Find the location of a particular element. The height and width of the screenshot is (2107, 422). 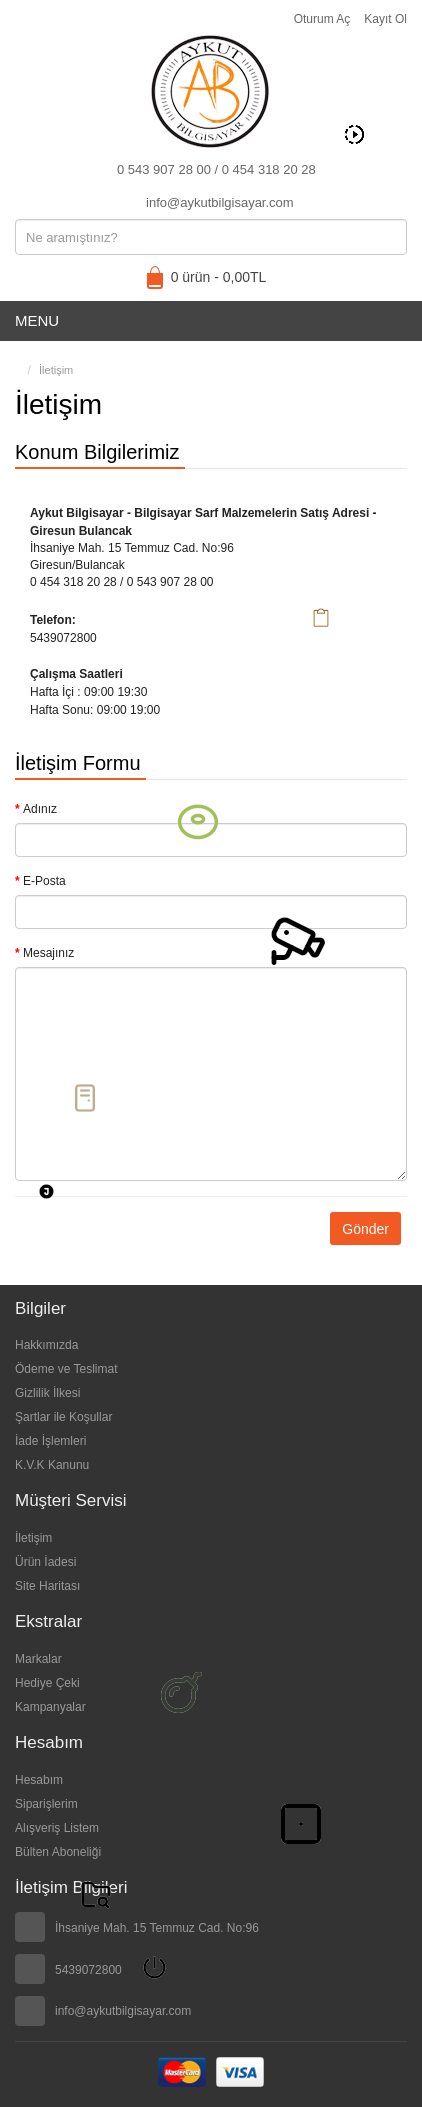

indicates a destructive or dangerous action is located at coordinates (181, 1692).